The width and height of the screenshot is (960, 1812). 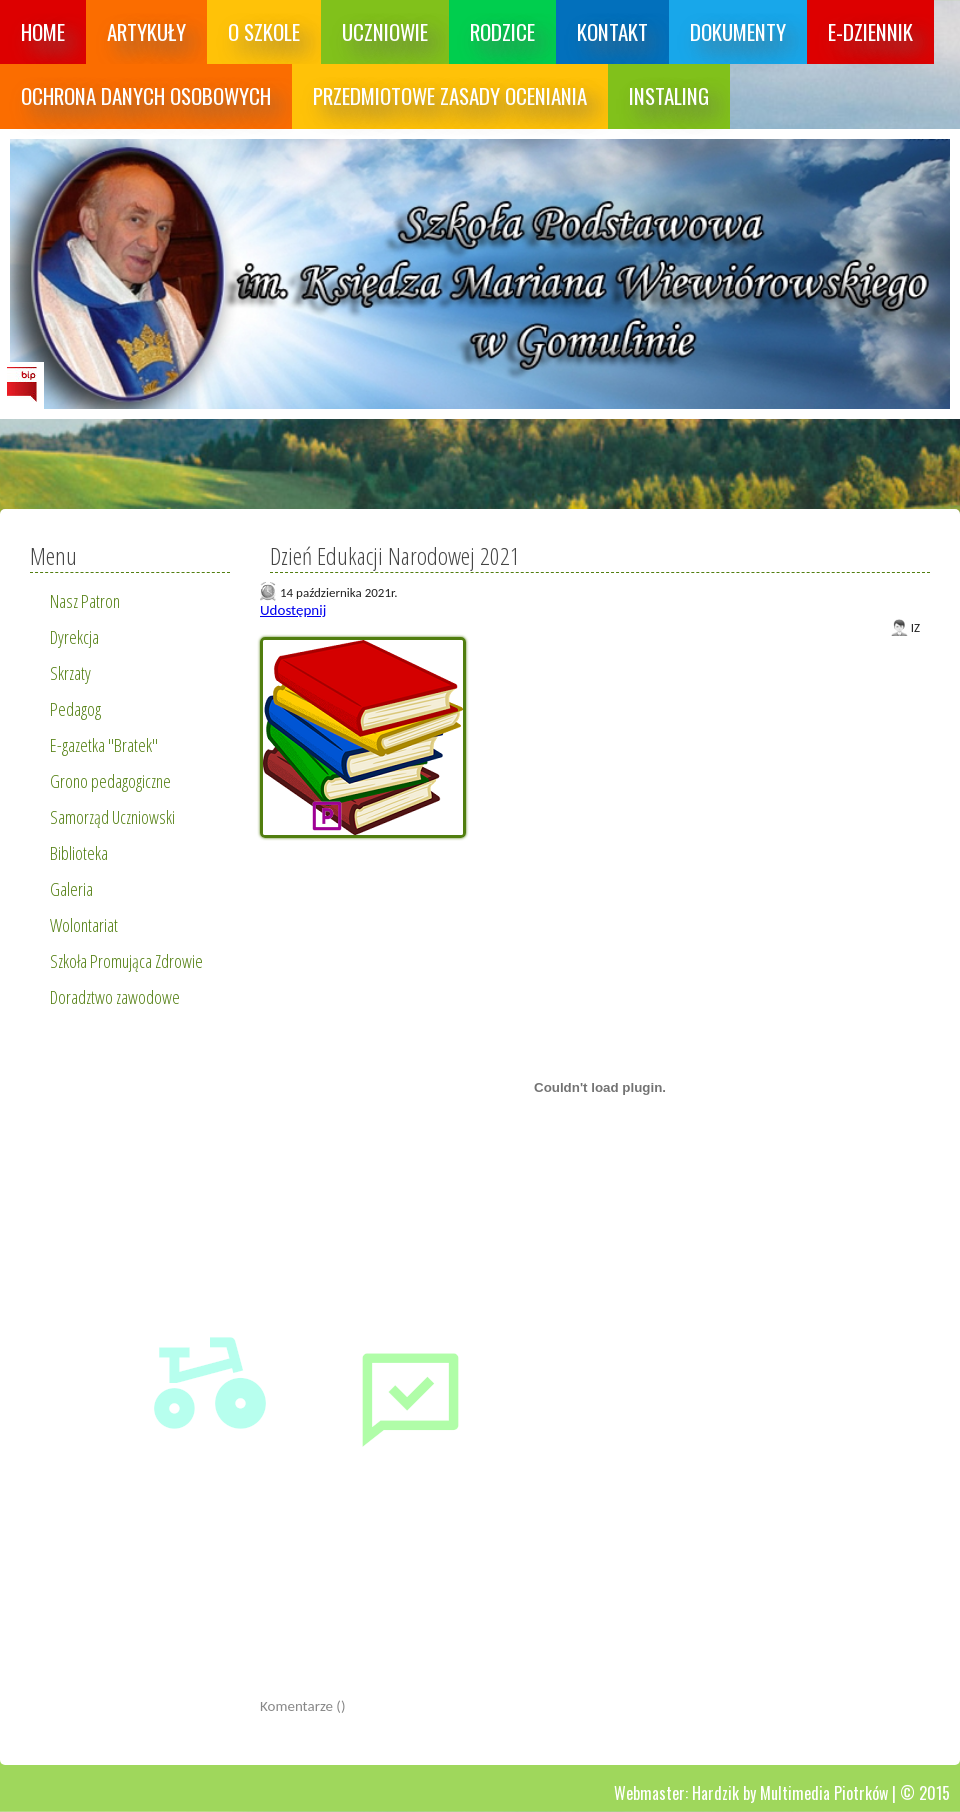 What do you see at coordinates (327, 816) in the screenshot?
I see `find nearby parking locations` at bounding box center [327, 816].